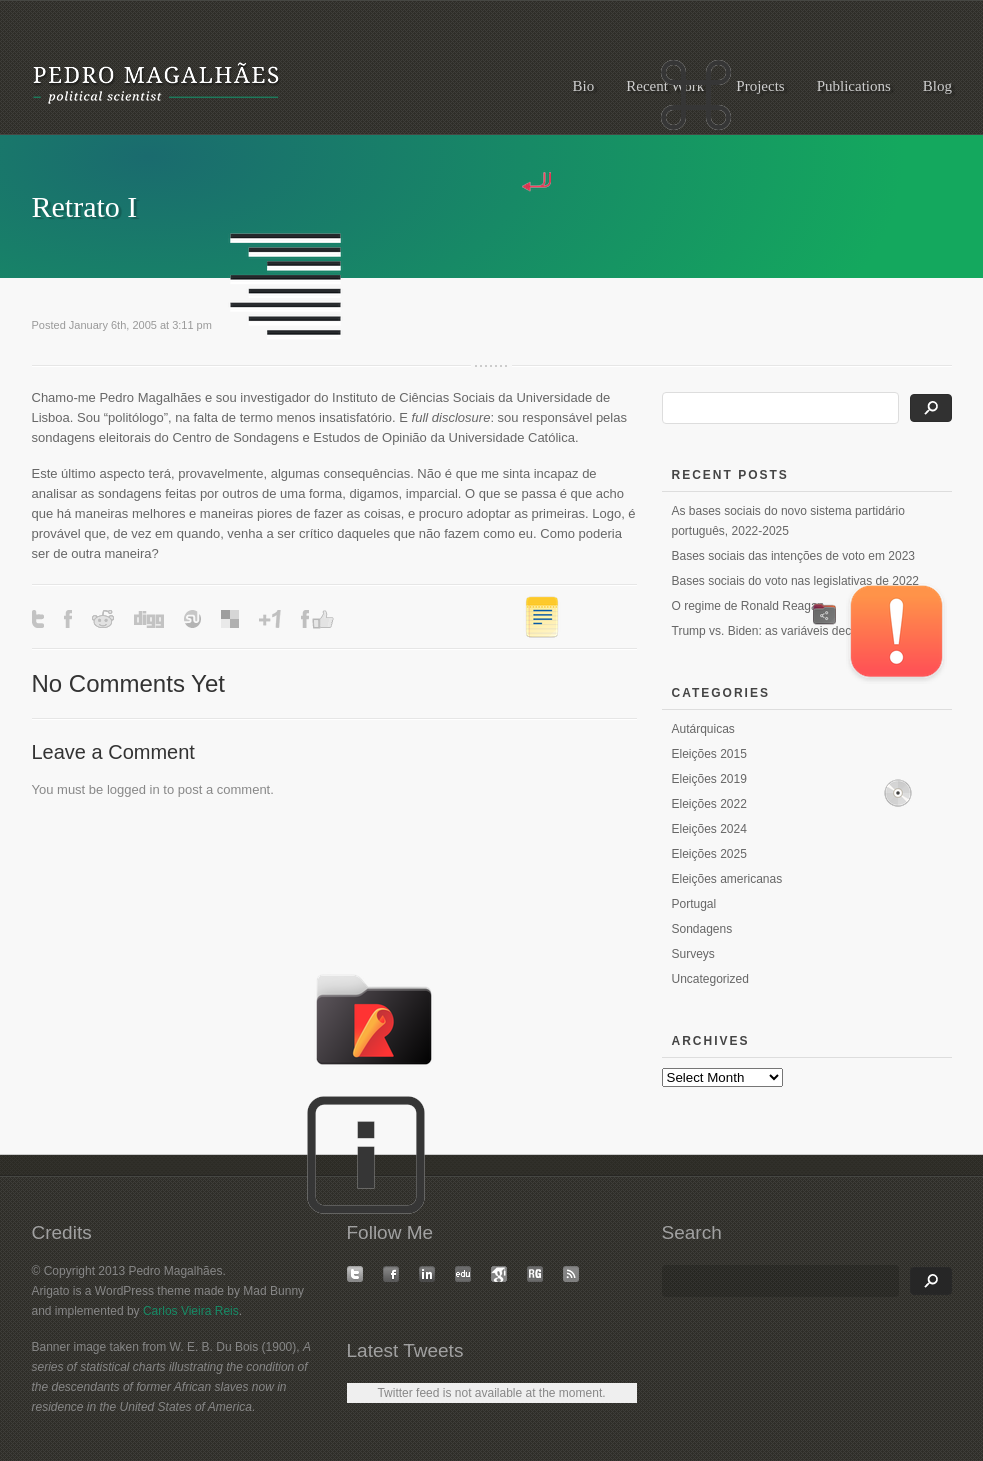  I want to click on open the notes app, so click(542, 617).